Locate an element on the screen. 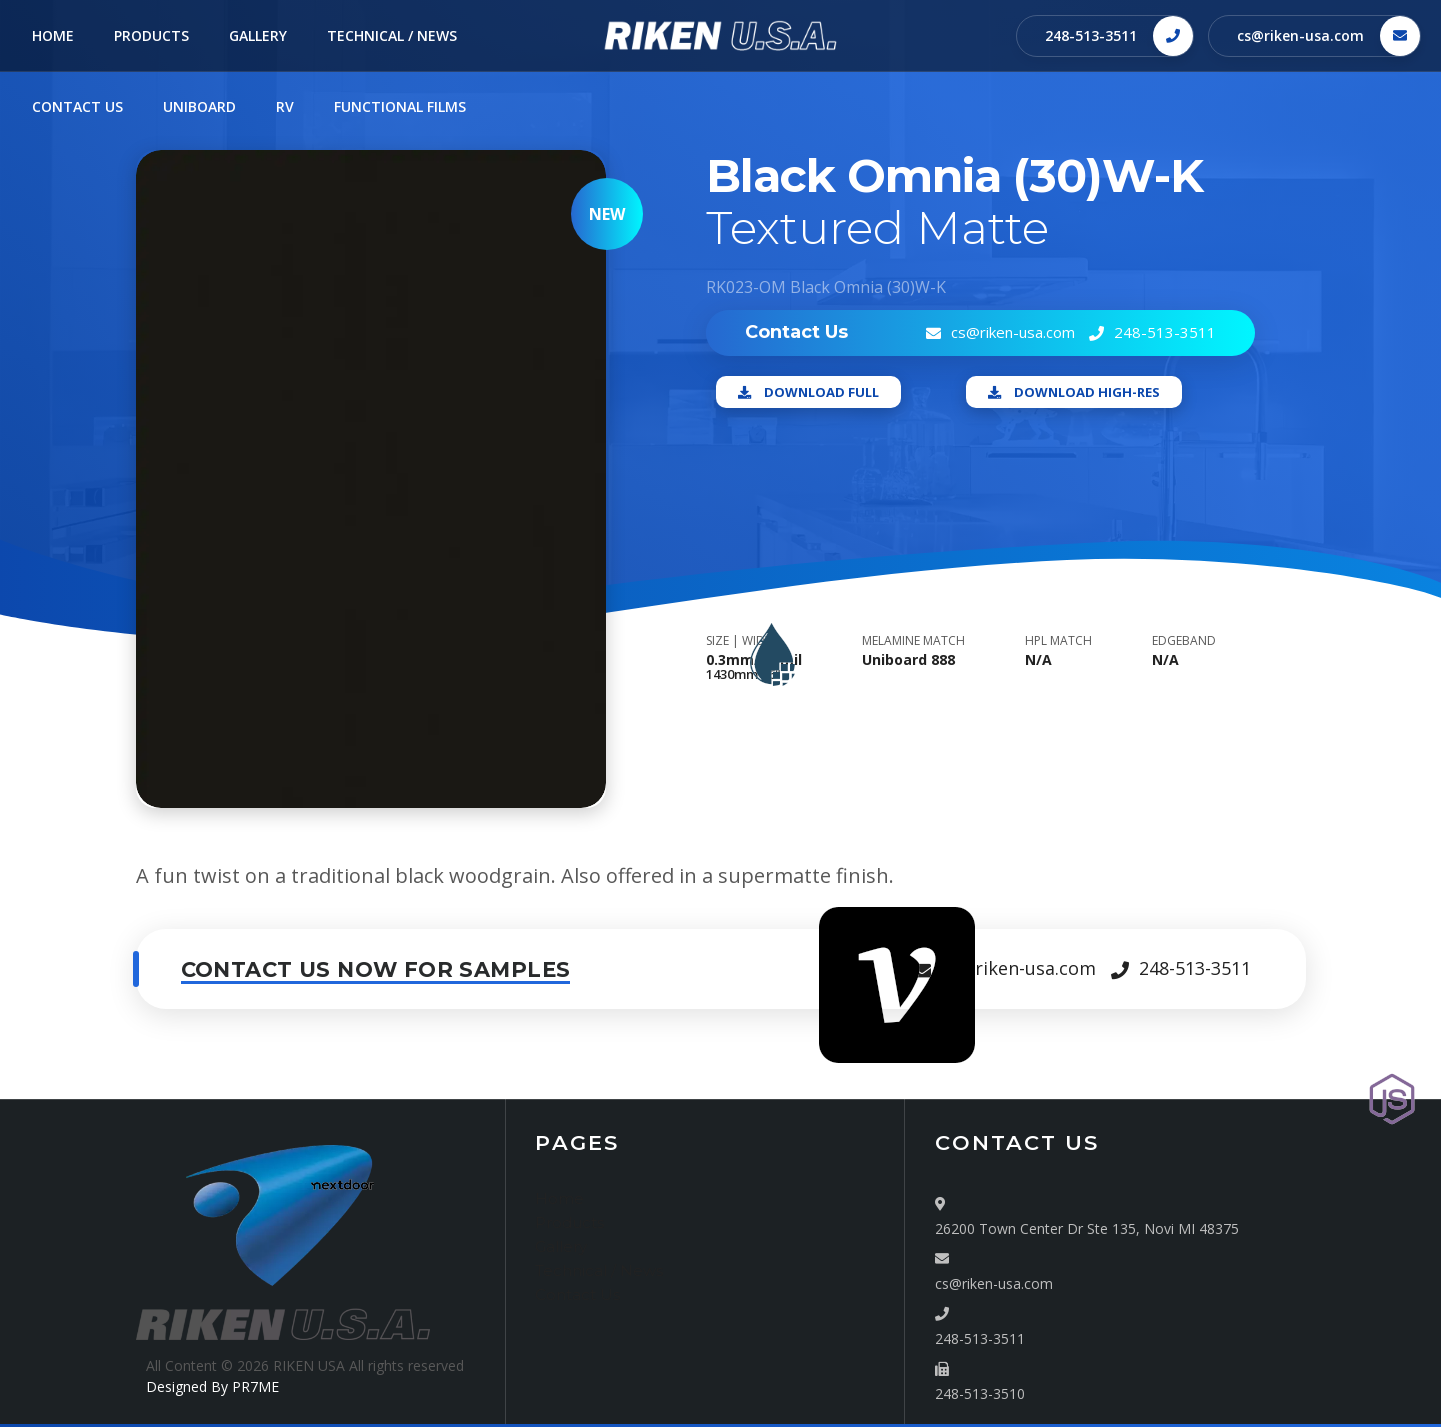  open the nextdoor app is located at coordinates (342, 1184).